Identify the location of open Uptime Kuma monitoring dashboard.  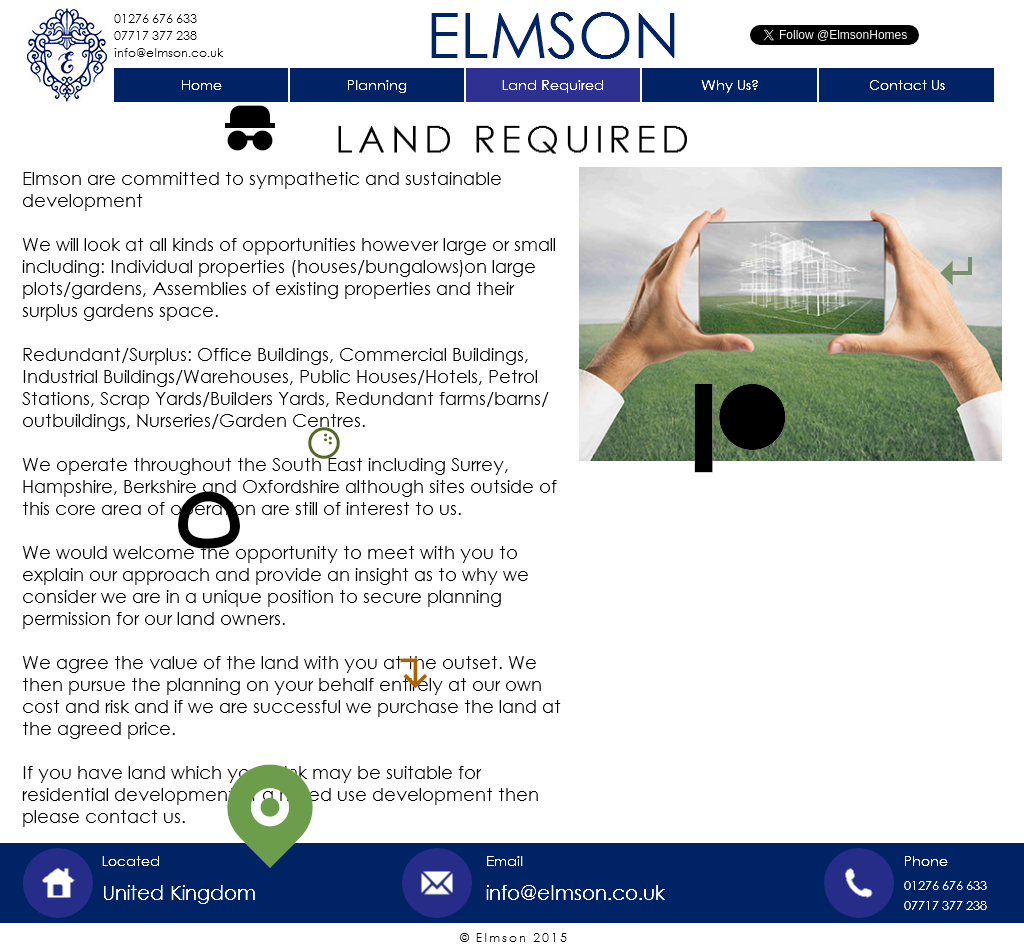
(209, 520).